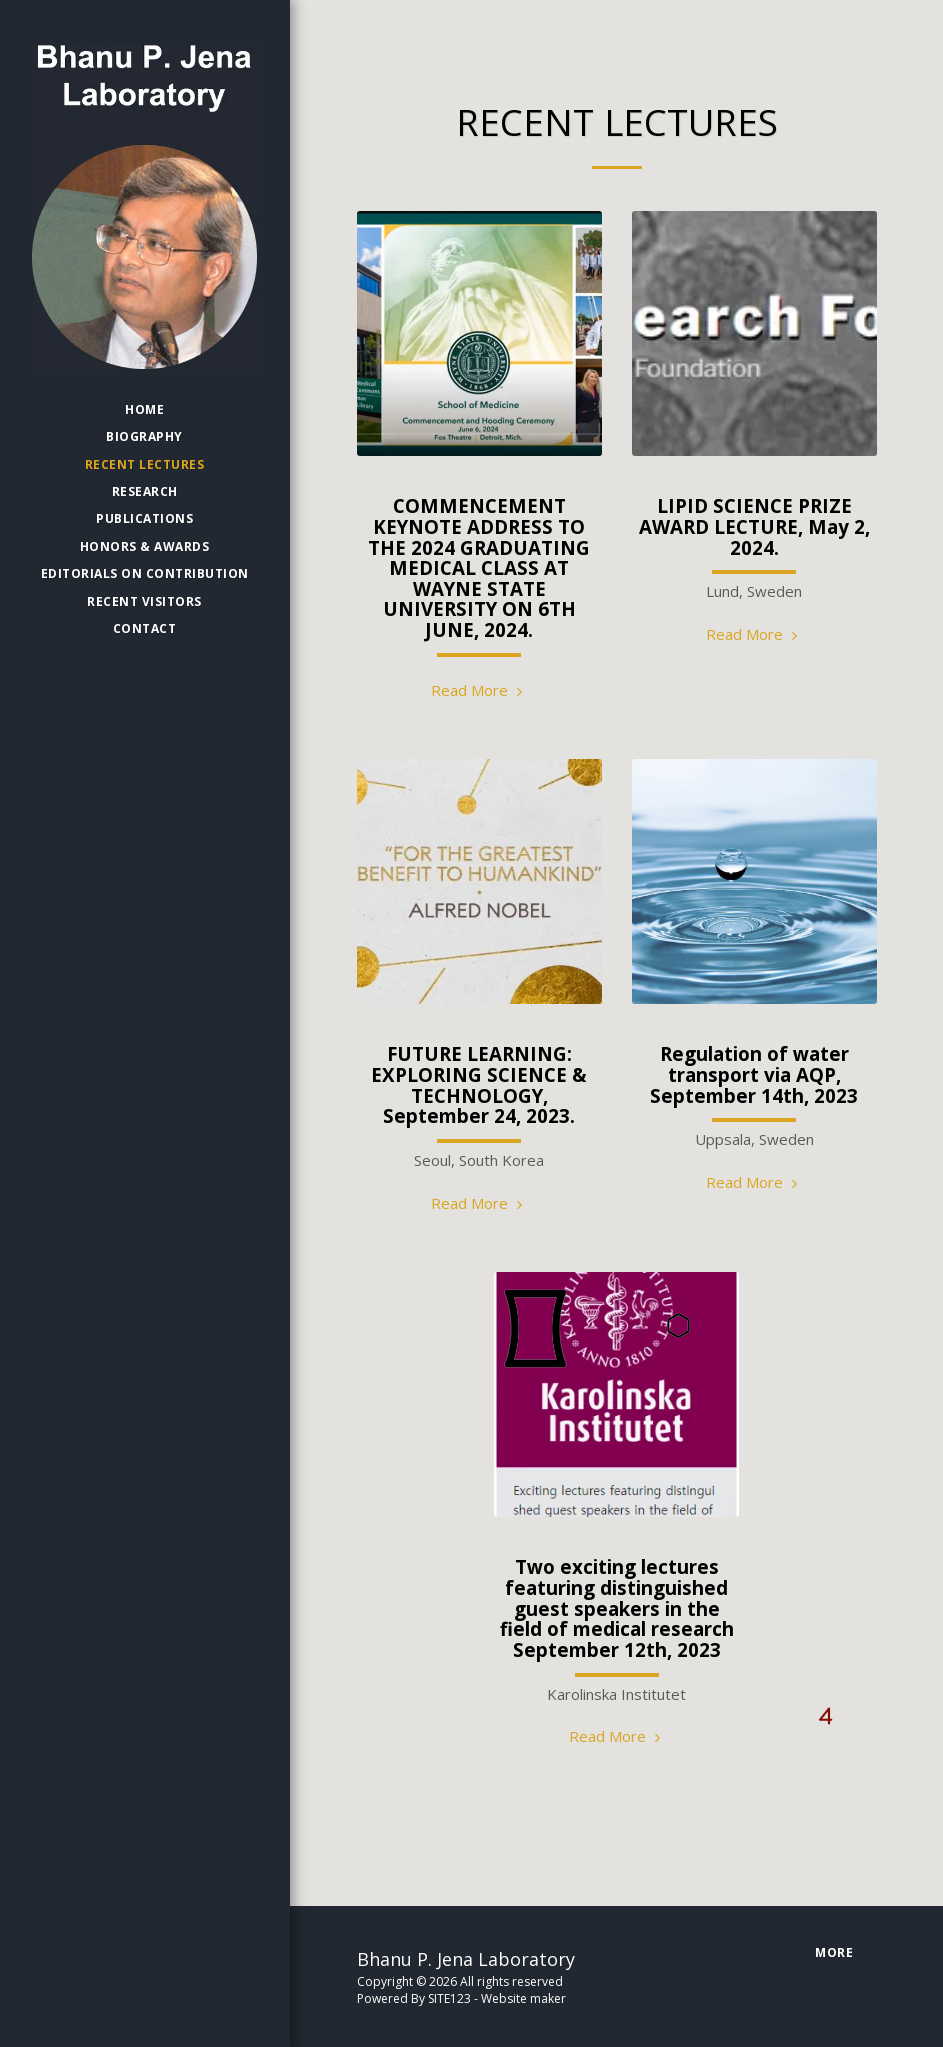 The width and height of the screenshot is (943, 2047). I want to click on indicates step four in a multi-step process, so click(826, 1716).